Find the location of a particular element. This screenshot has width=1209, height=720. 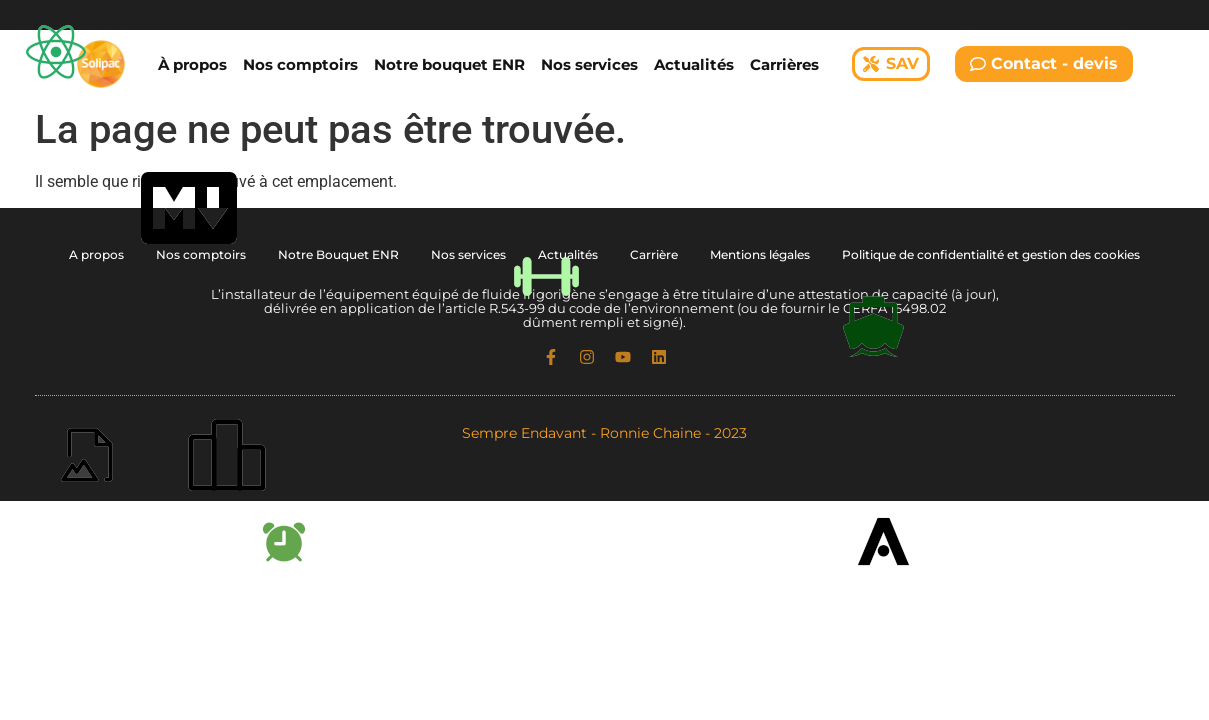

React framework or library logo is located at coordinates (56, 52).